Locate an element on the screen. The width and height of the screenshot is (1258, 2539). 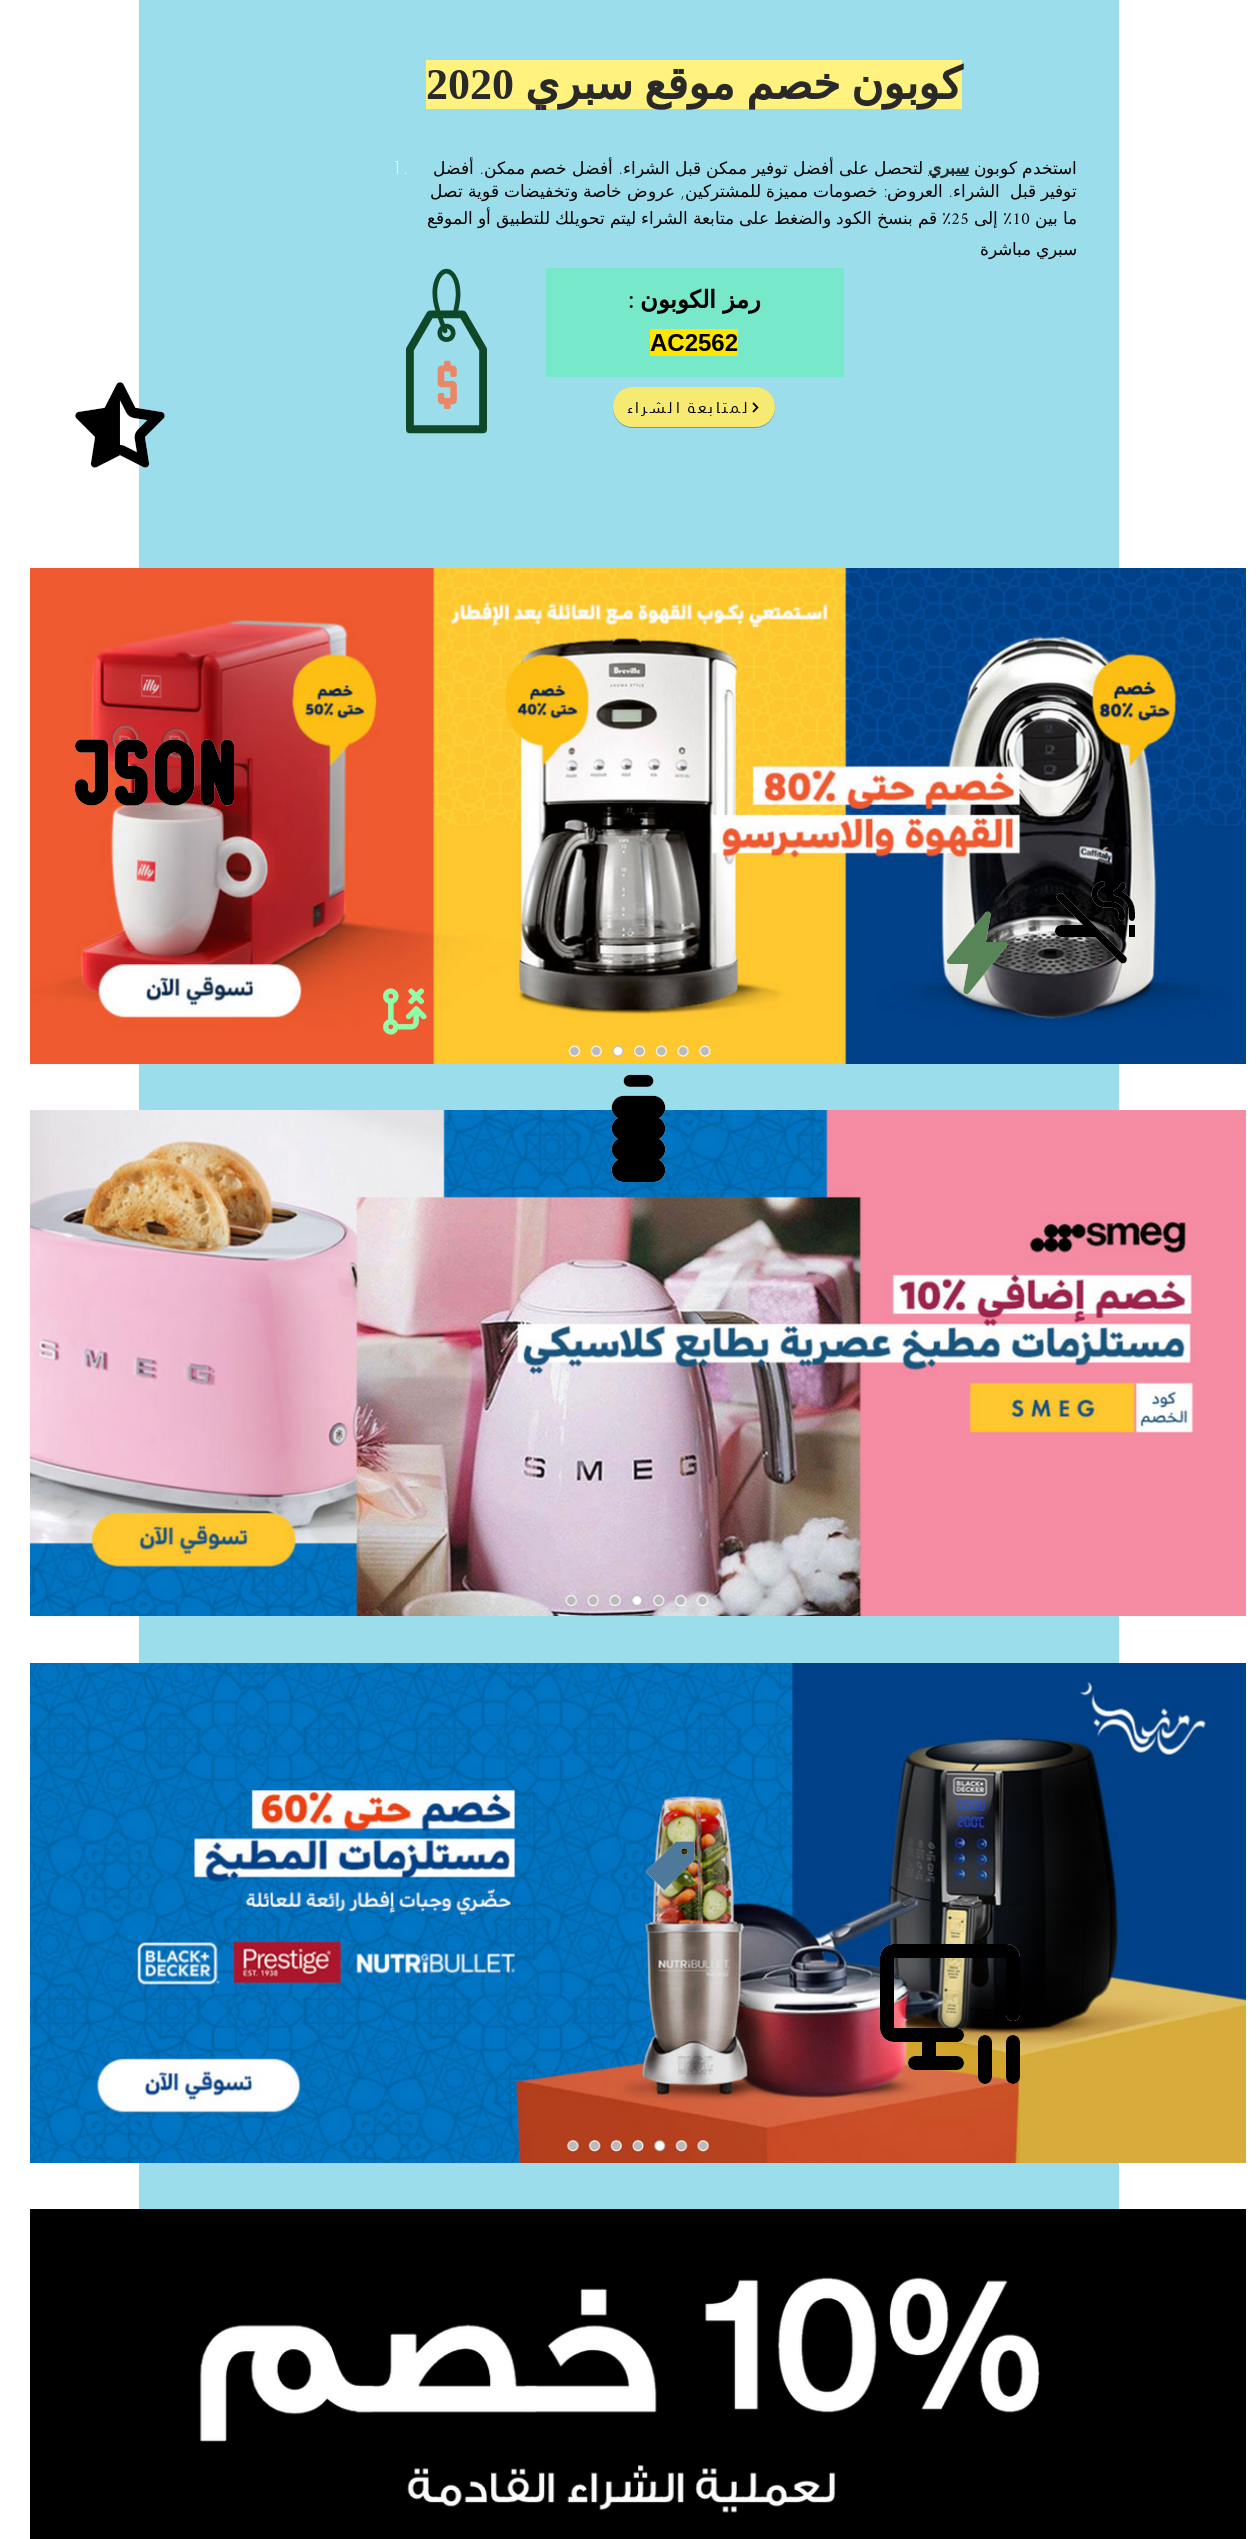
track your water intake is located at coordinates (638, 1128).